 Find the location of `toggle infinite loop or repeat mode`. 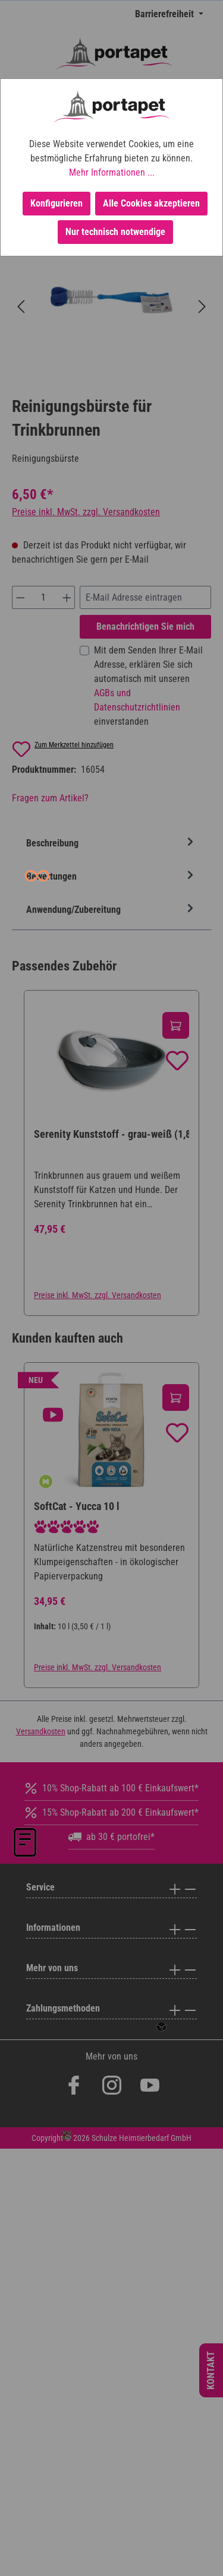

toggle infinite loop or repeat mode is located at coordinates (37, 875).